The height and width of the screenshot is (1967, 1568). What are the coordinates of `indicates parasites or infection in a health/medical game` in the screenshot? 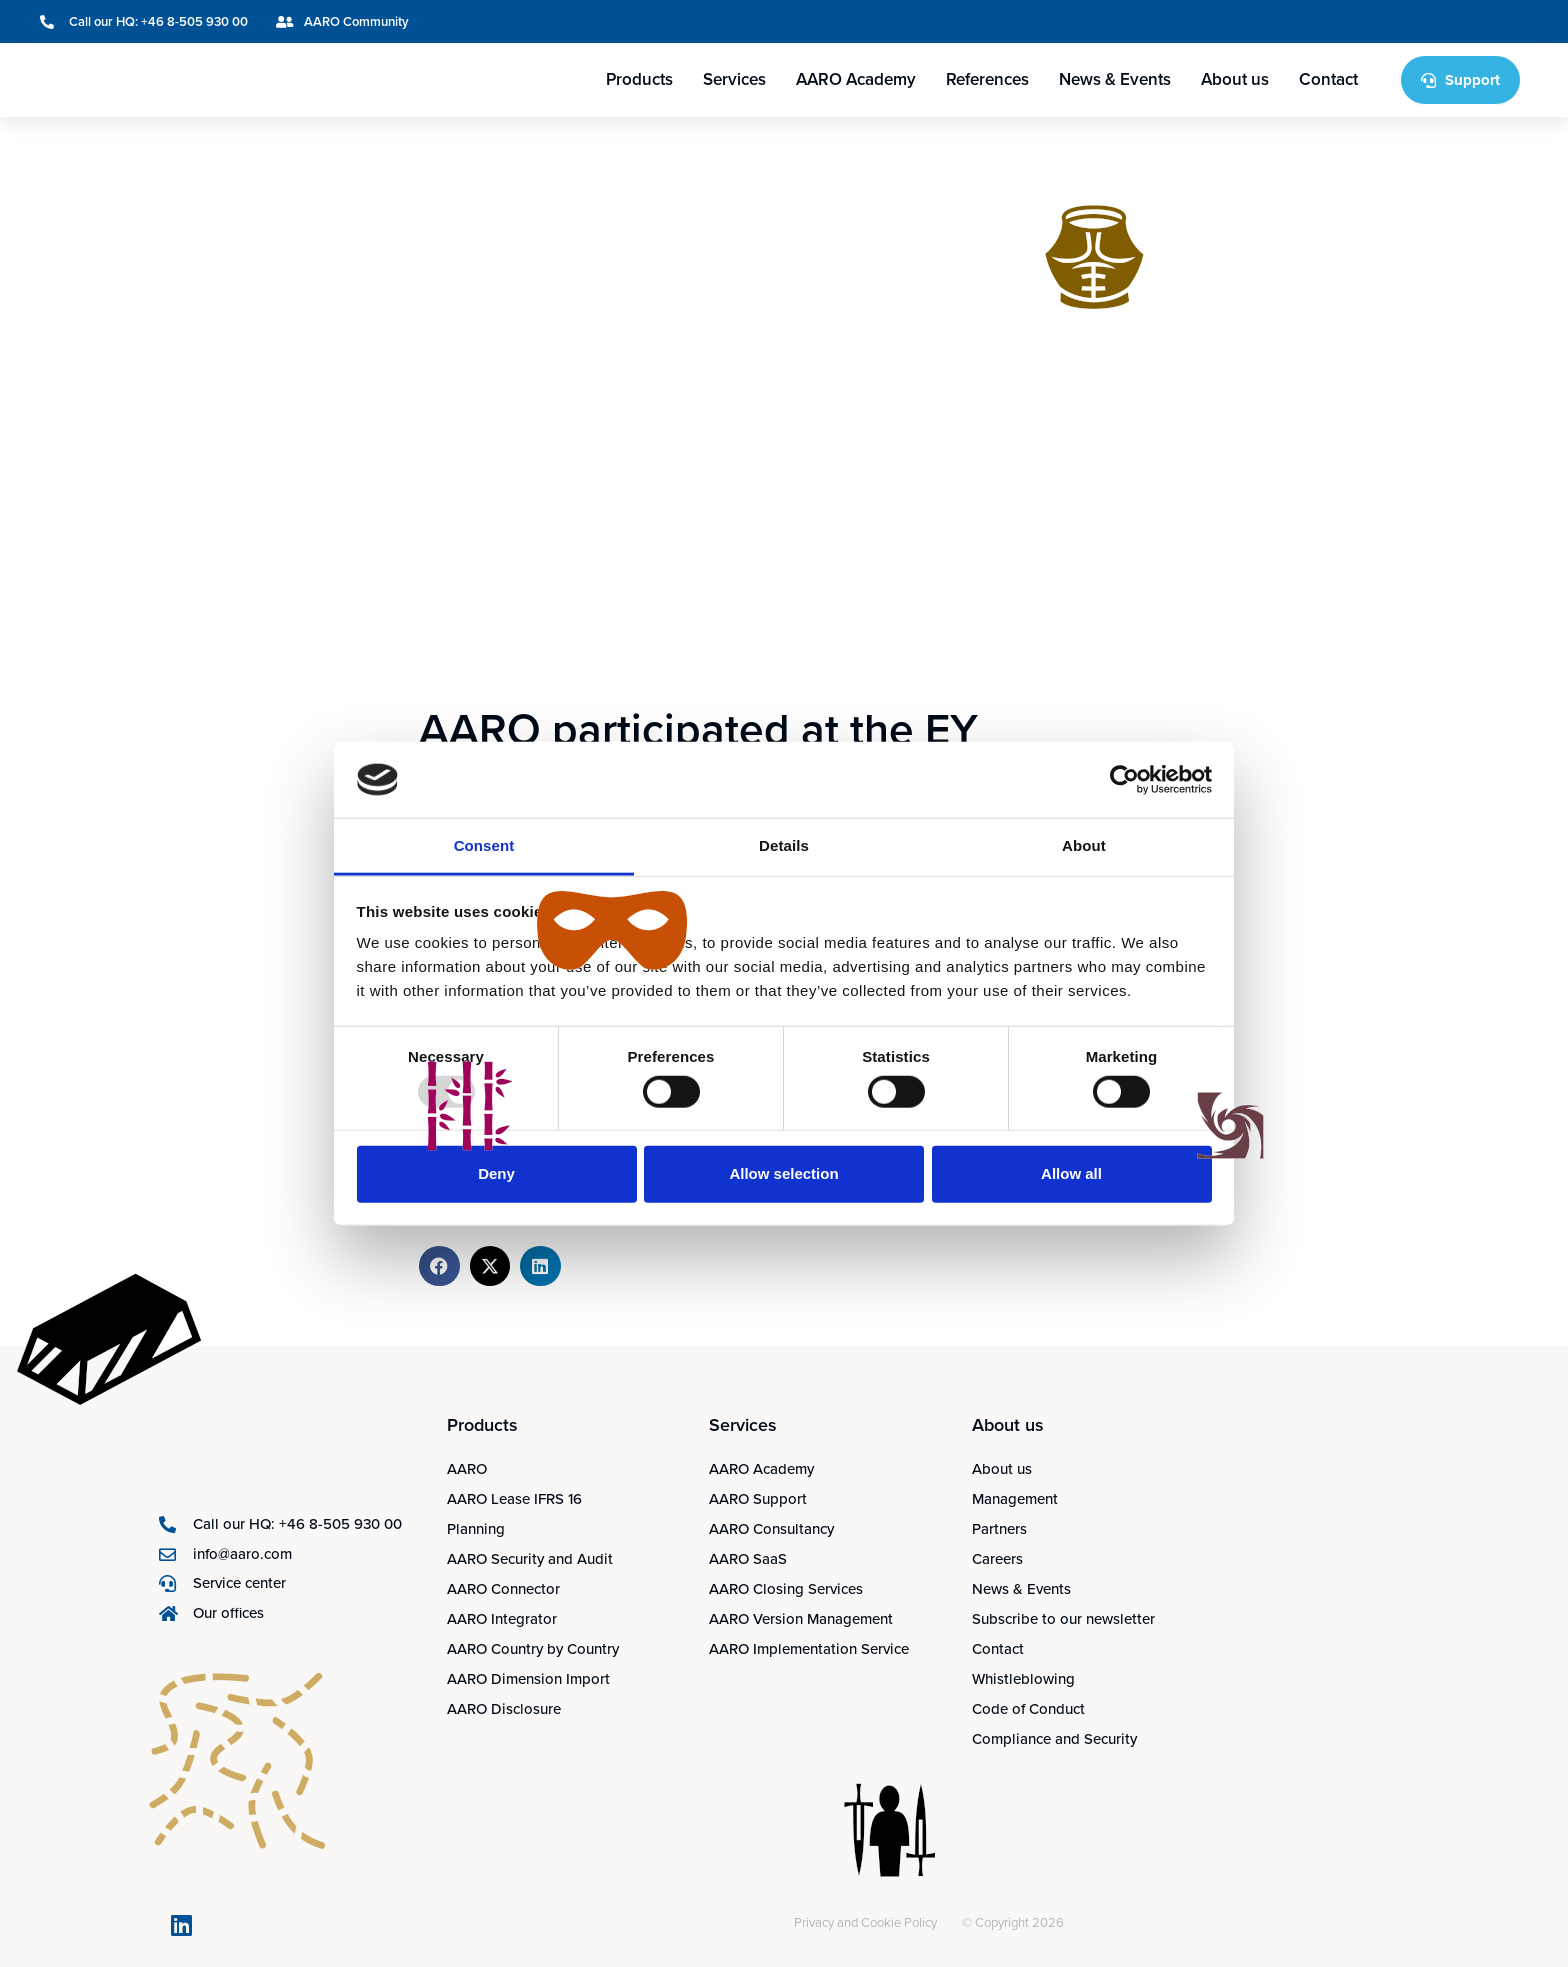 It's located at (237, 1761).